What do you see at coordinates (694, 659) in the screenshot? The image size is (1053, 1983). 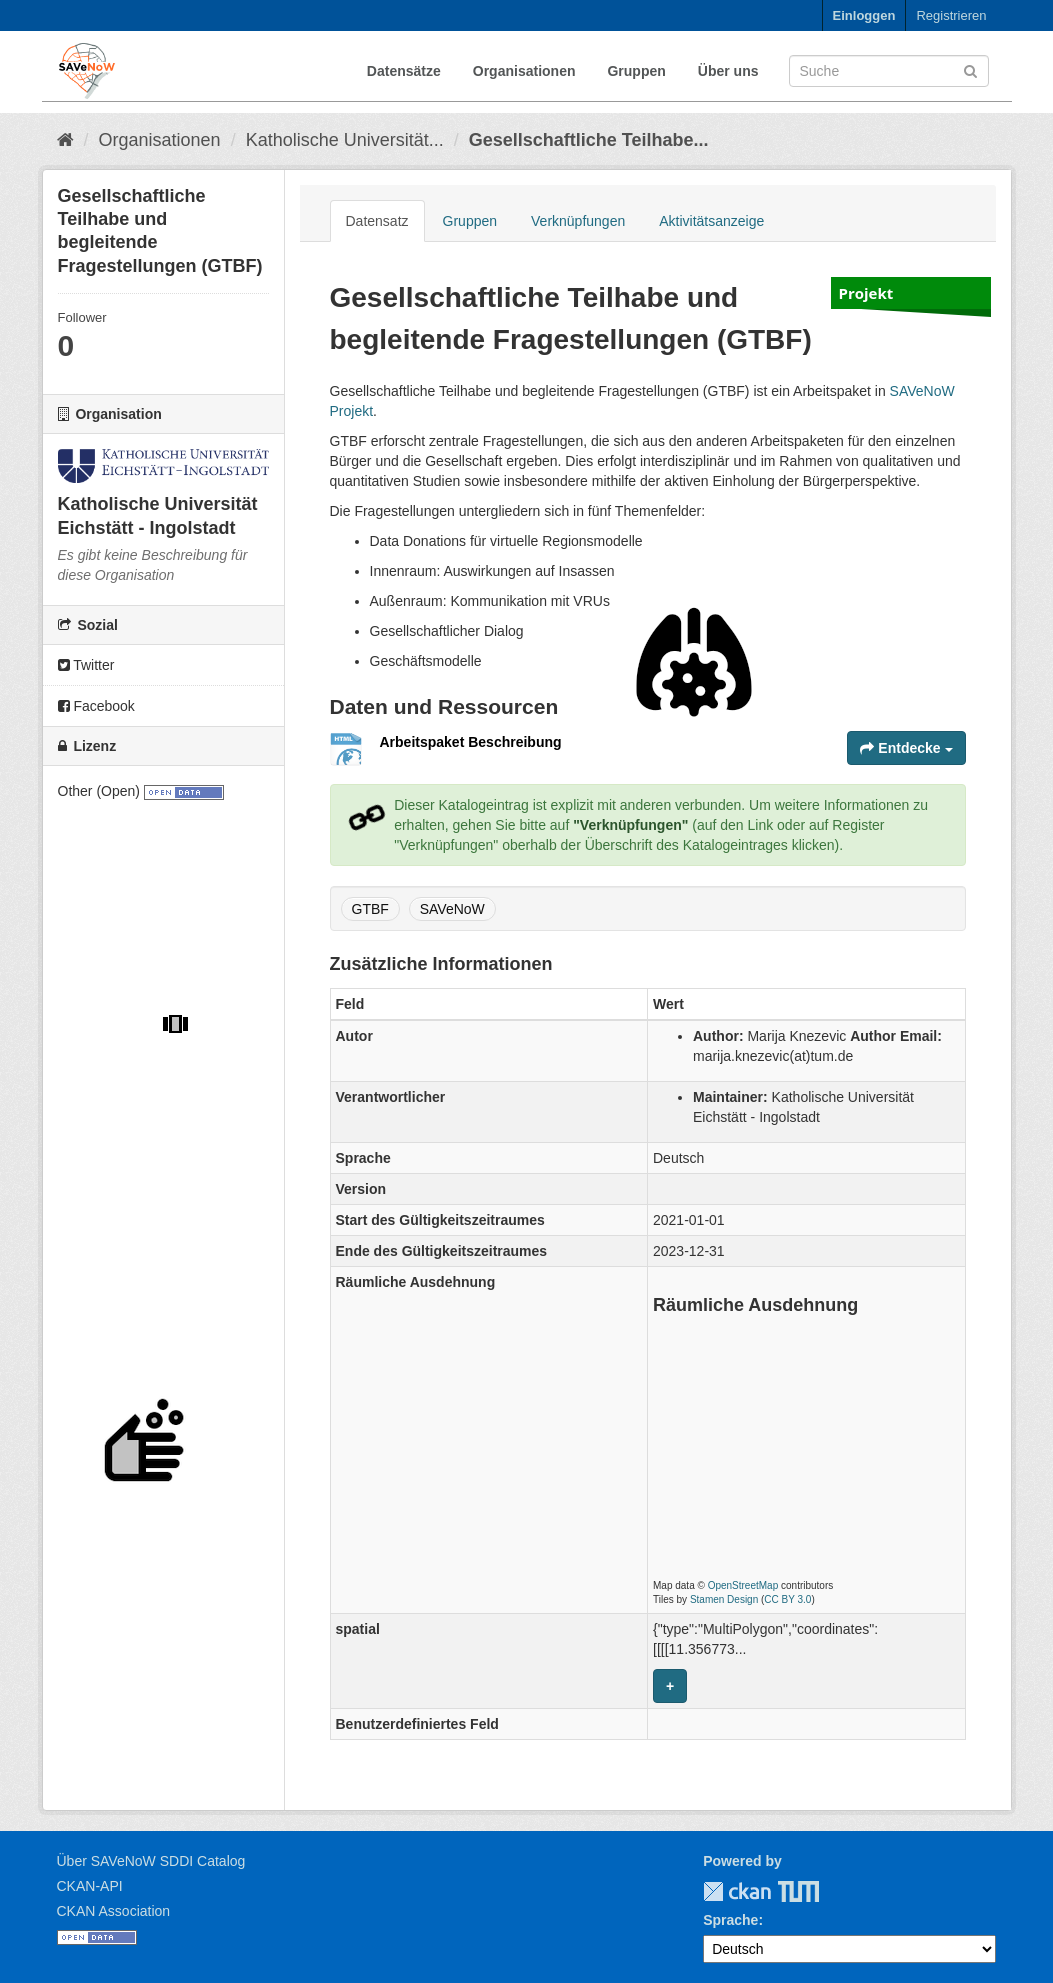 I see `indicates respiratory infection or lung disease` at bounding box center [694, 659].